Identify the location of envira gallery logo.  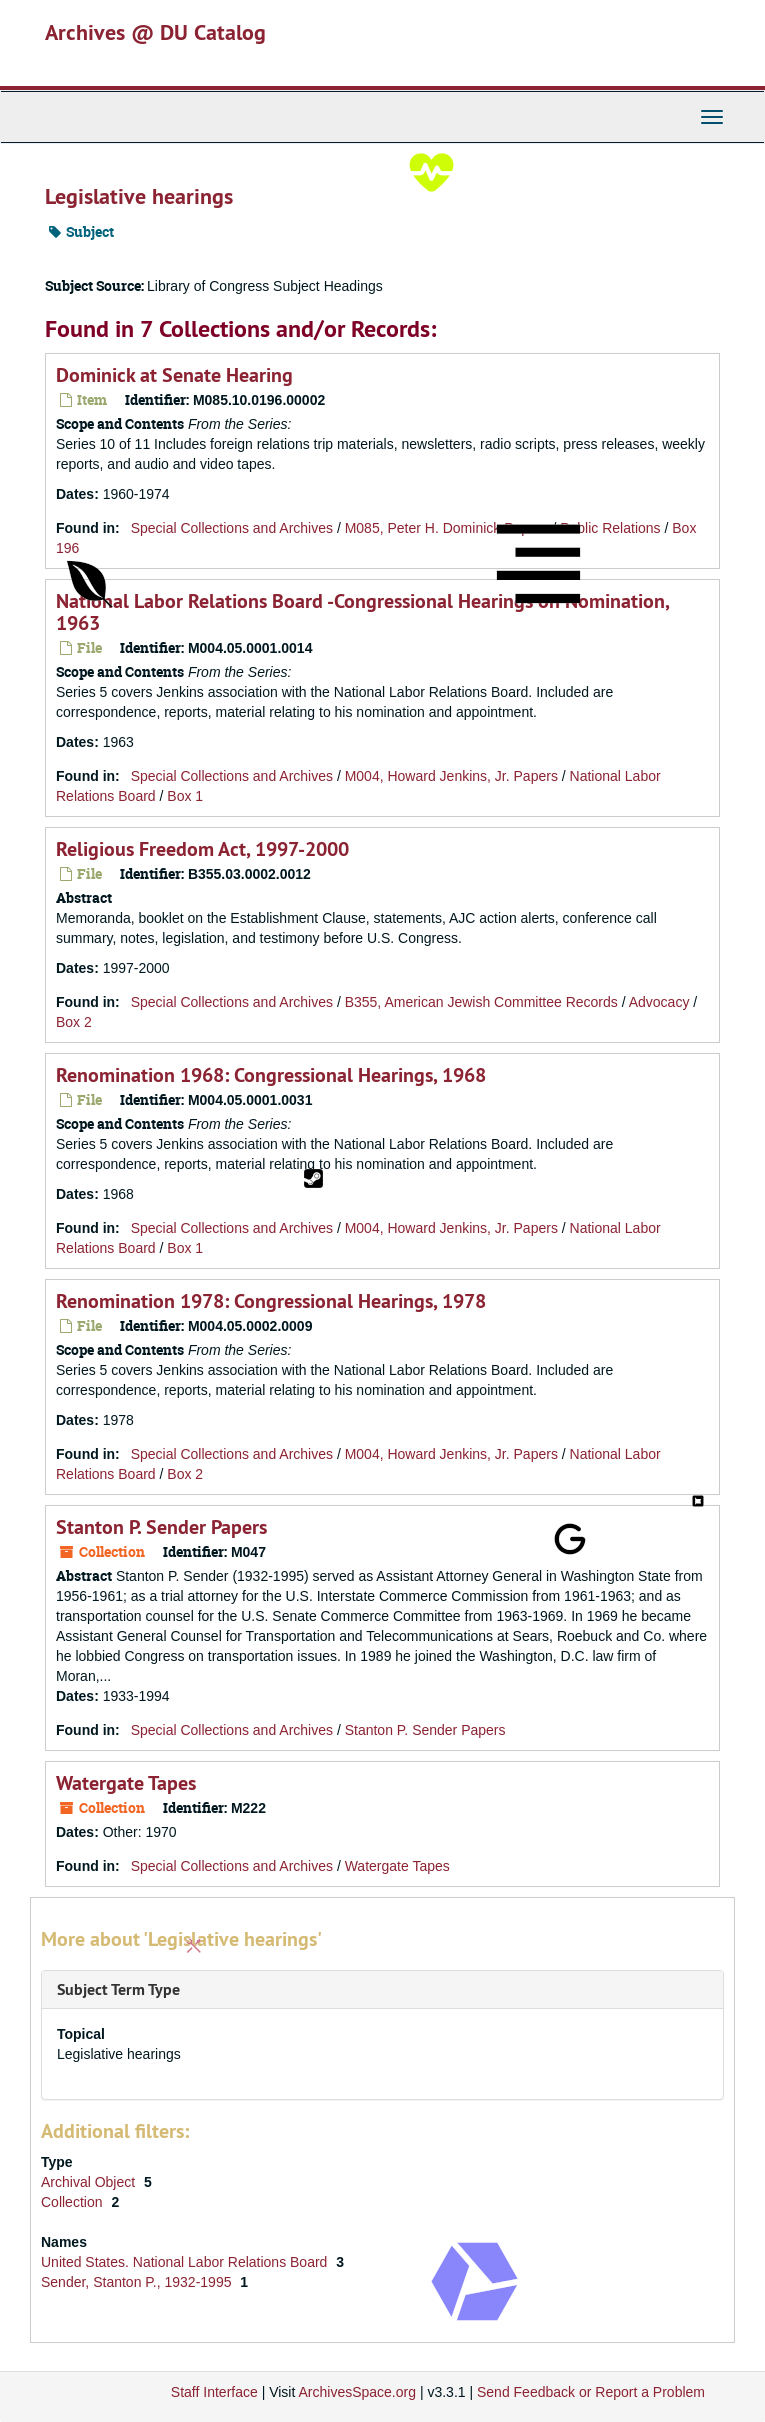
(90, 584).